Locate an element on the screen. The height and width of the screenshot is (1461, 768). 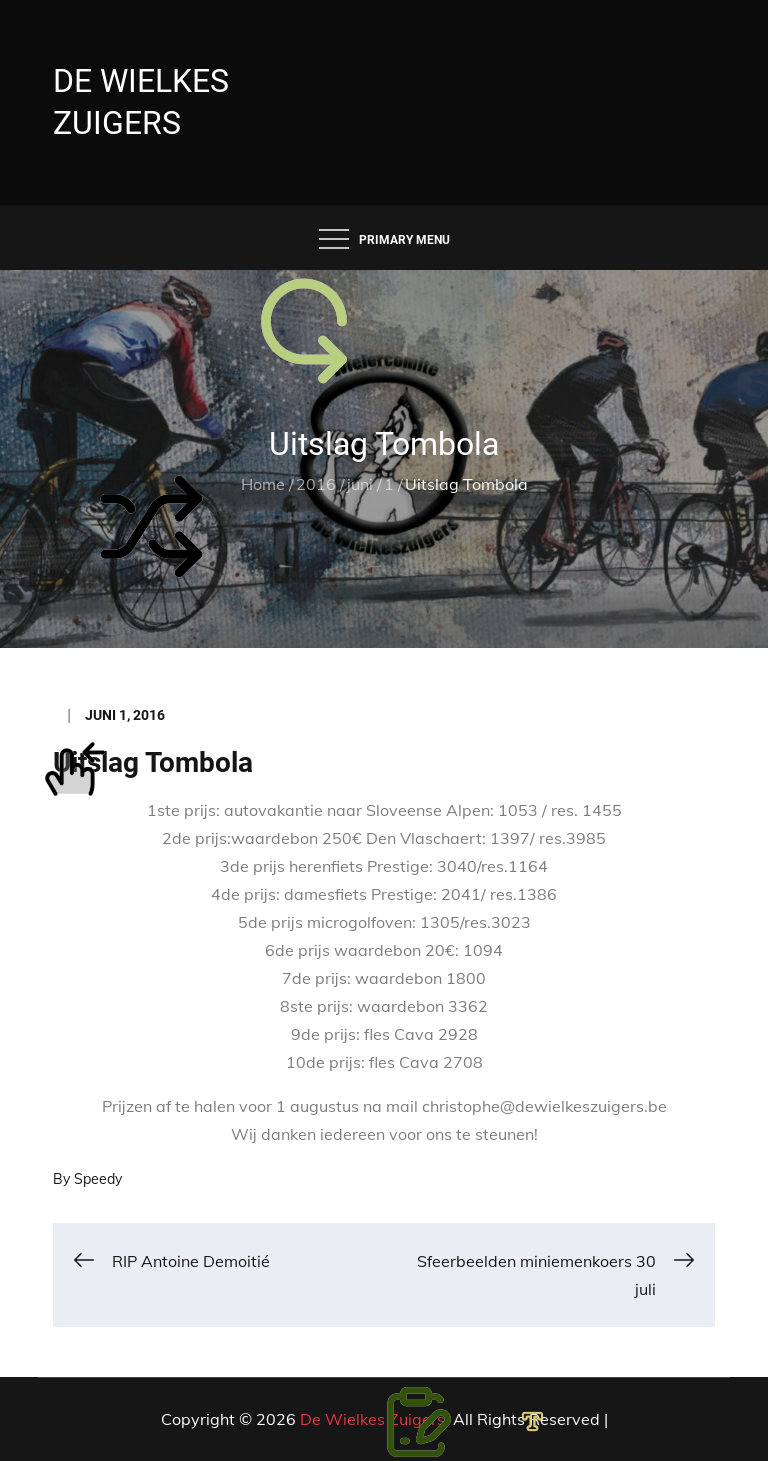
swipe left to navigate or dismiss is located at coordinates (72, 771).